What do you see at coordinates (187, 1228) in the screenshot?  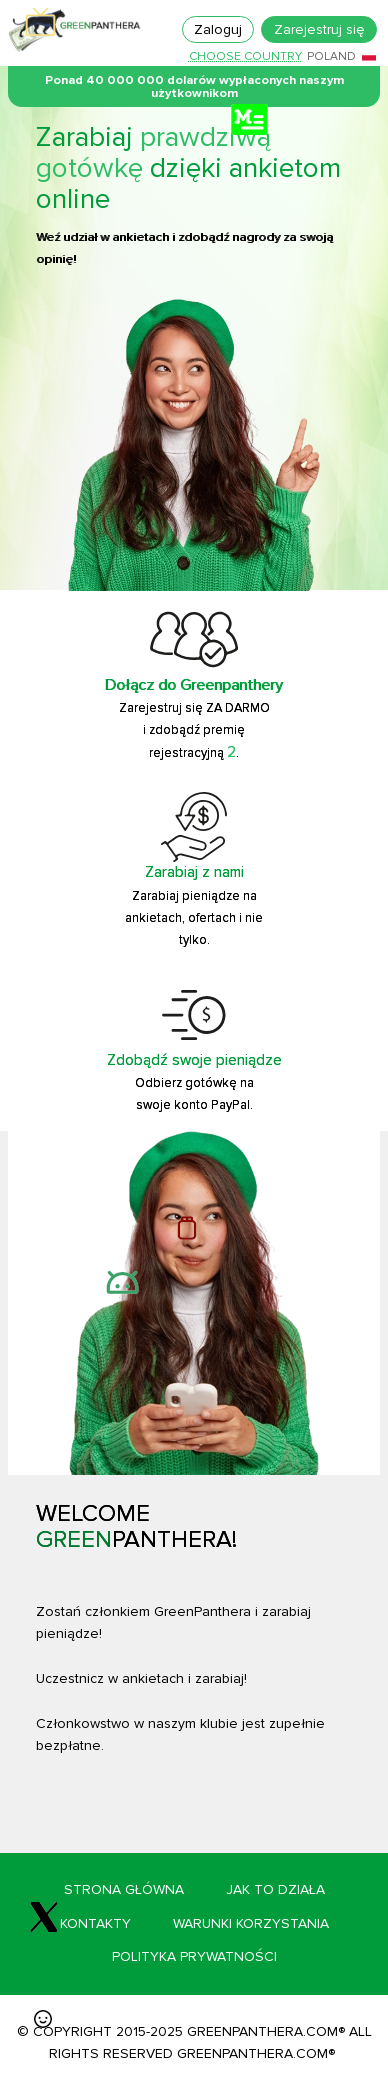 I see `store or manage saved items` at bounding box center [187, 1228].